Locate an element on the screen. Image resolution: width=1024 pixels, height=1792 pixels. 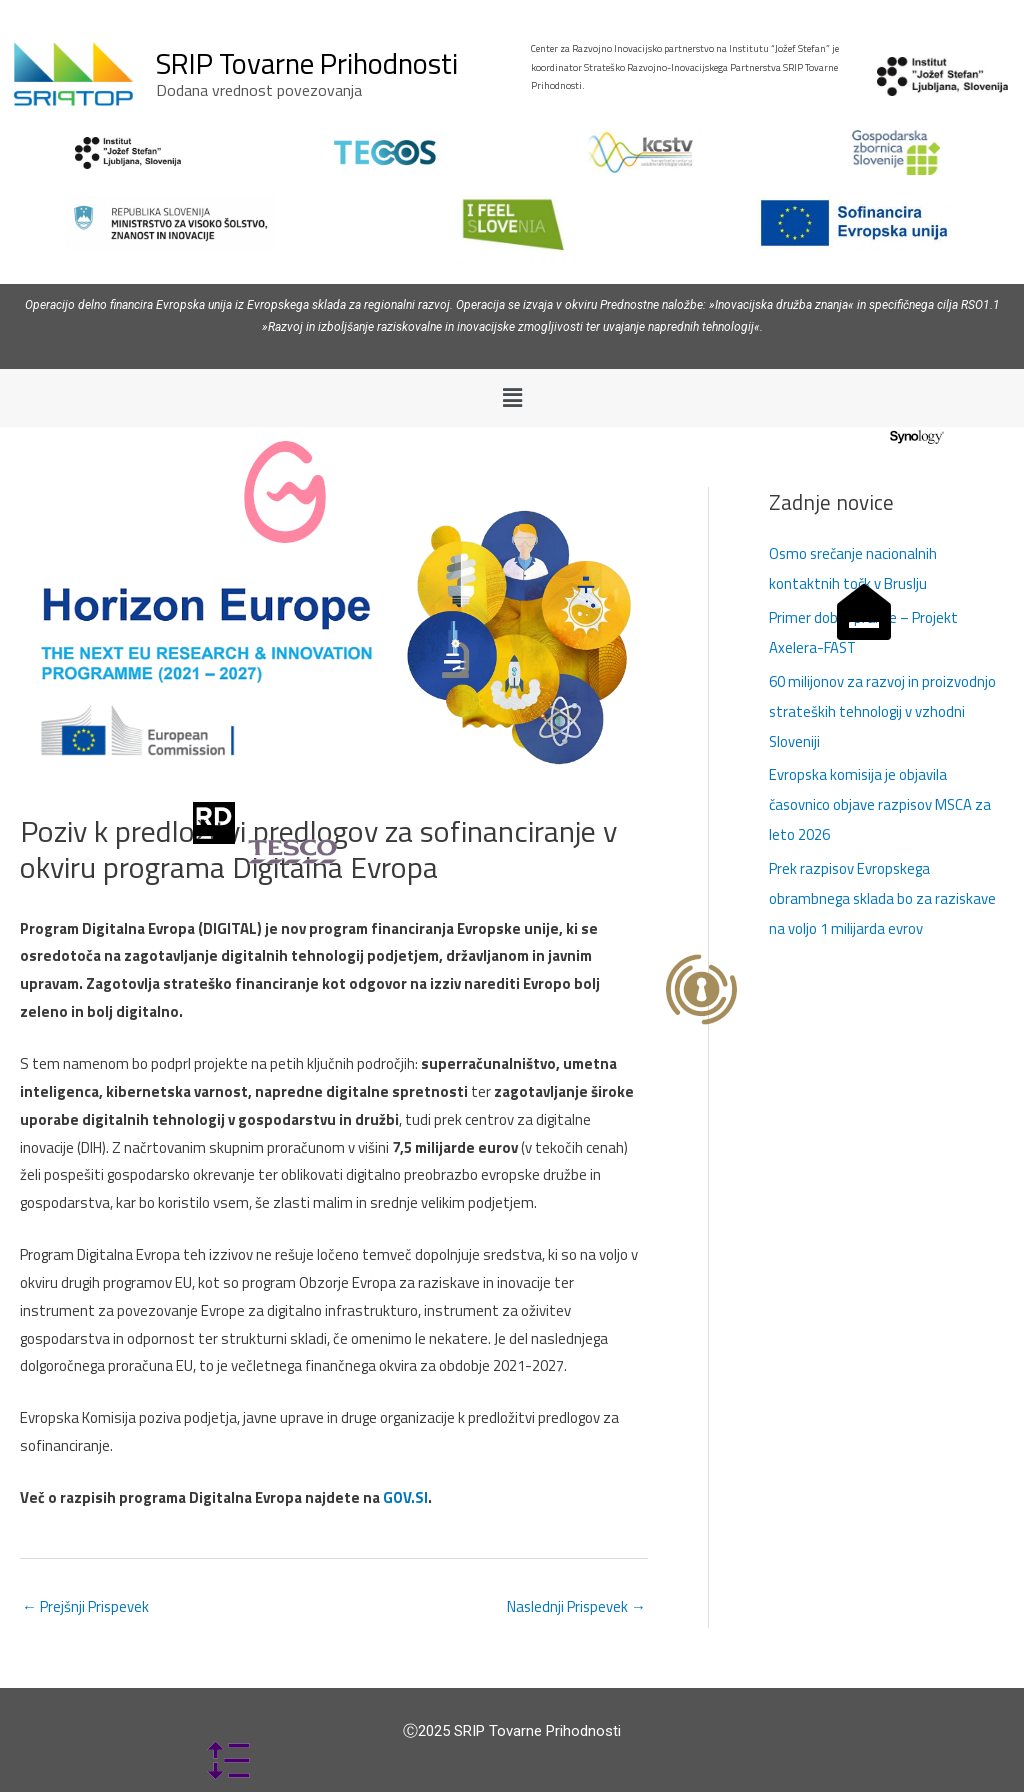
open authelia authentication settings is located at coordinates (701, 989).